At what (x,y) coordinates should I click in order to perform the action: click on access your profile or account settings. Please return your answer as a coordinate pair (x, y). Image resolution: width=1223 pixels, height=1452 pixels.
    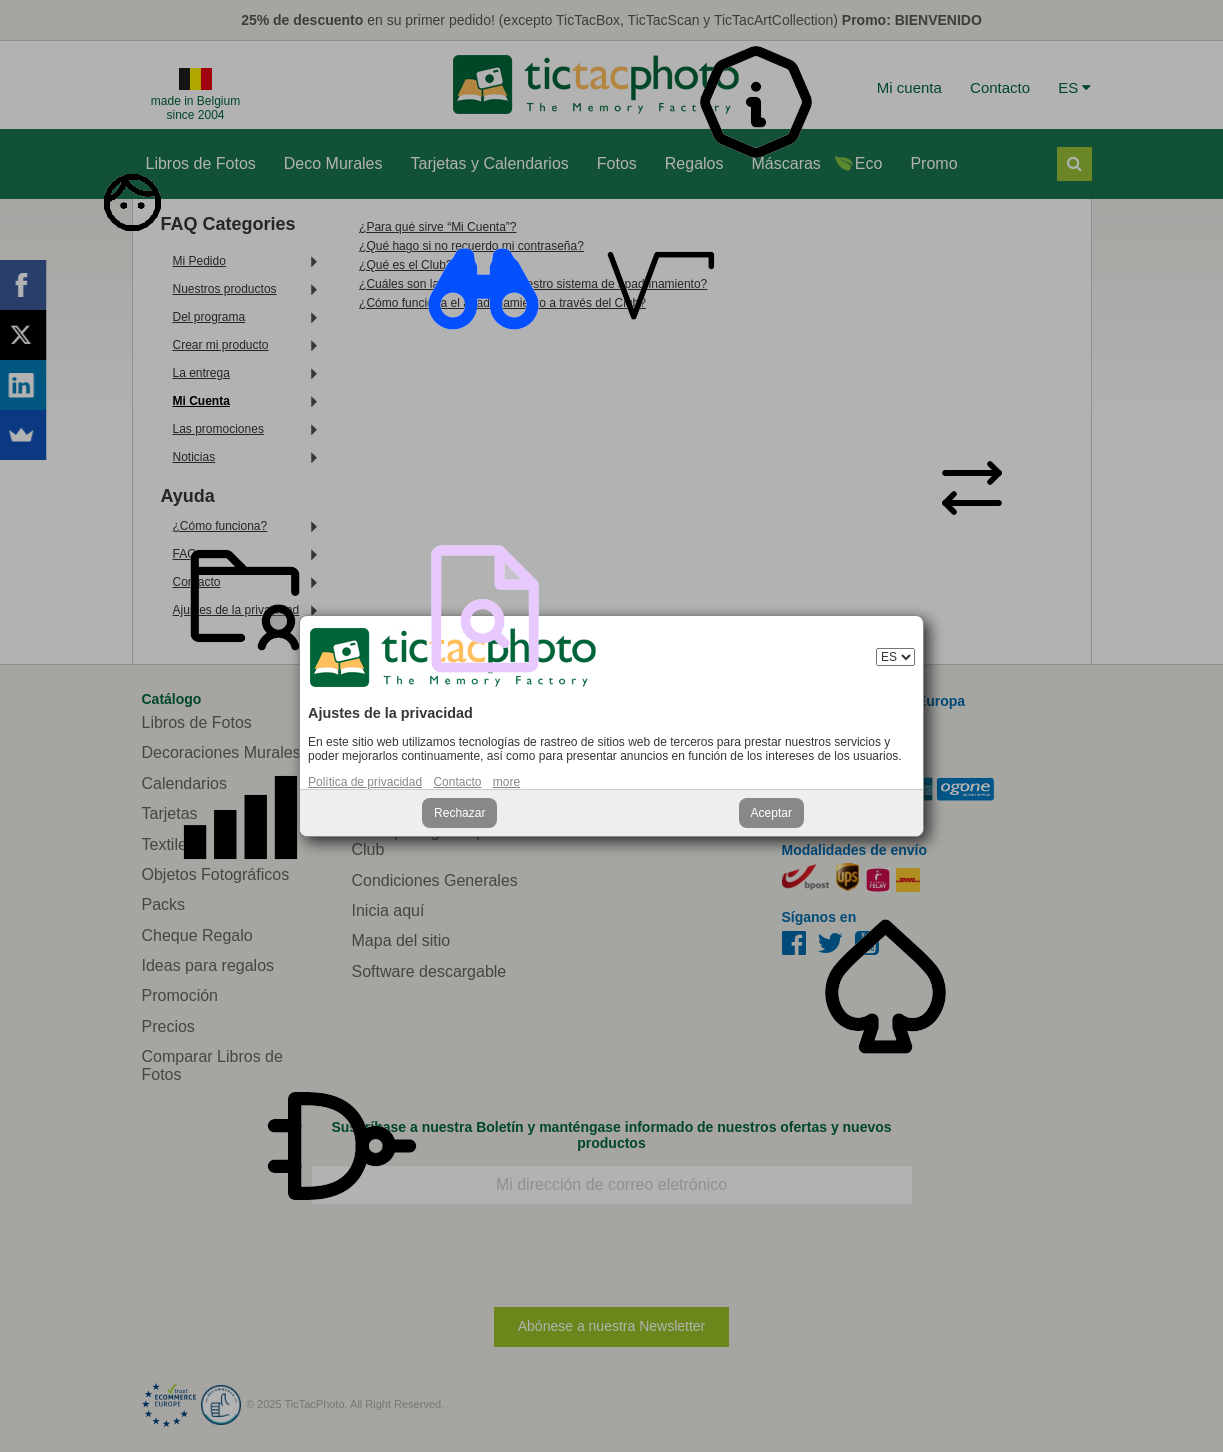
    Looking at the image, I should click on (132, 202).